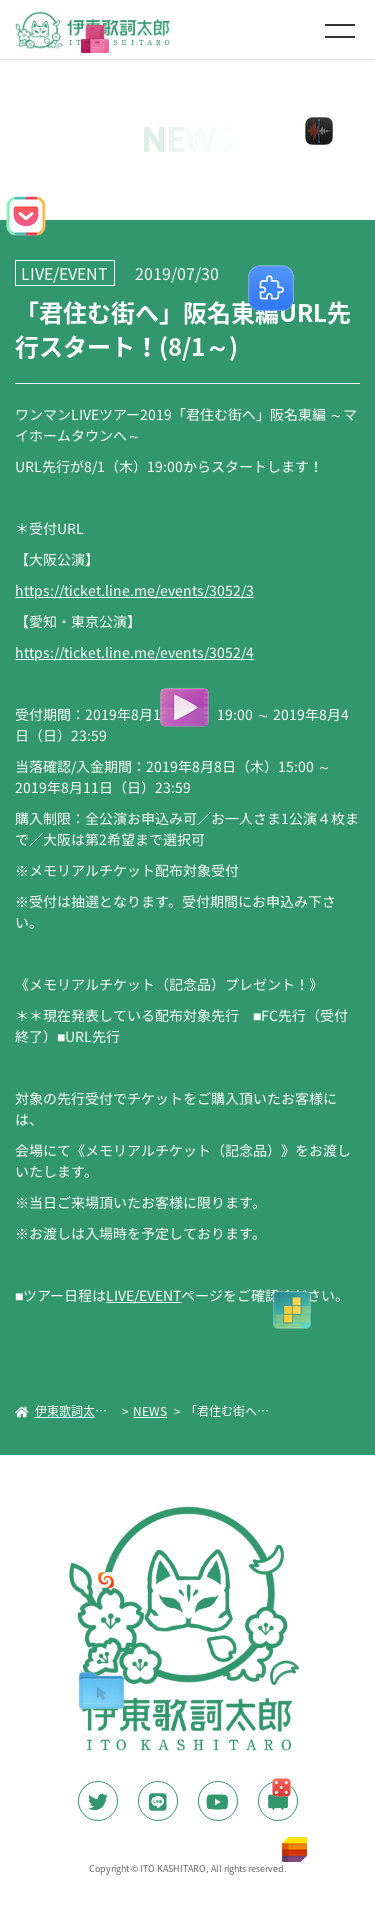  Describe the element at coordinates (281, 1787) in the screenshot. I see `open tali dice game app` at that location.